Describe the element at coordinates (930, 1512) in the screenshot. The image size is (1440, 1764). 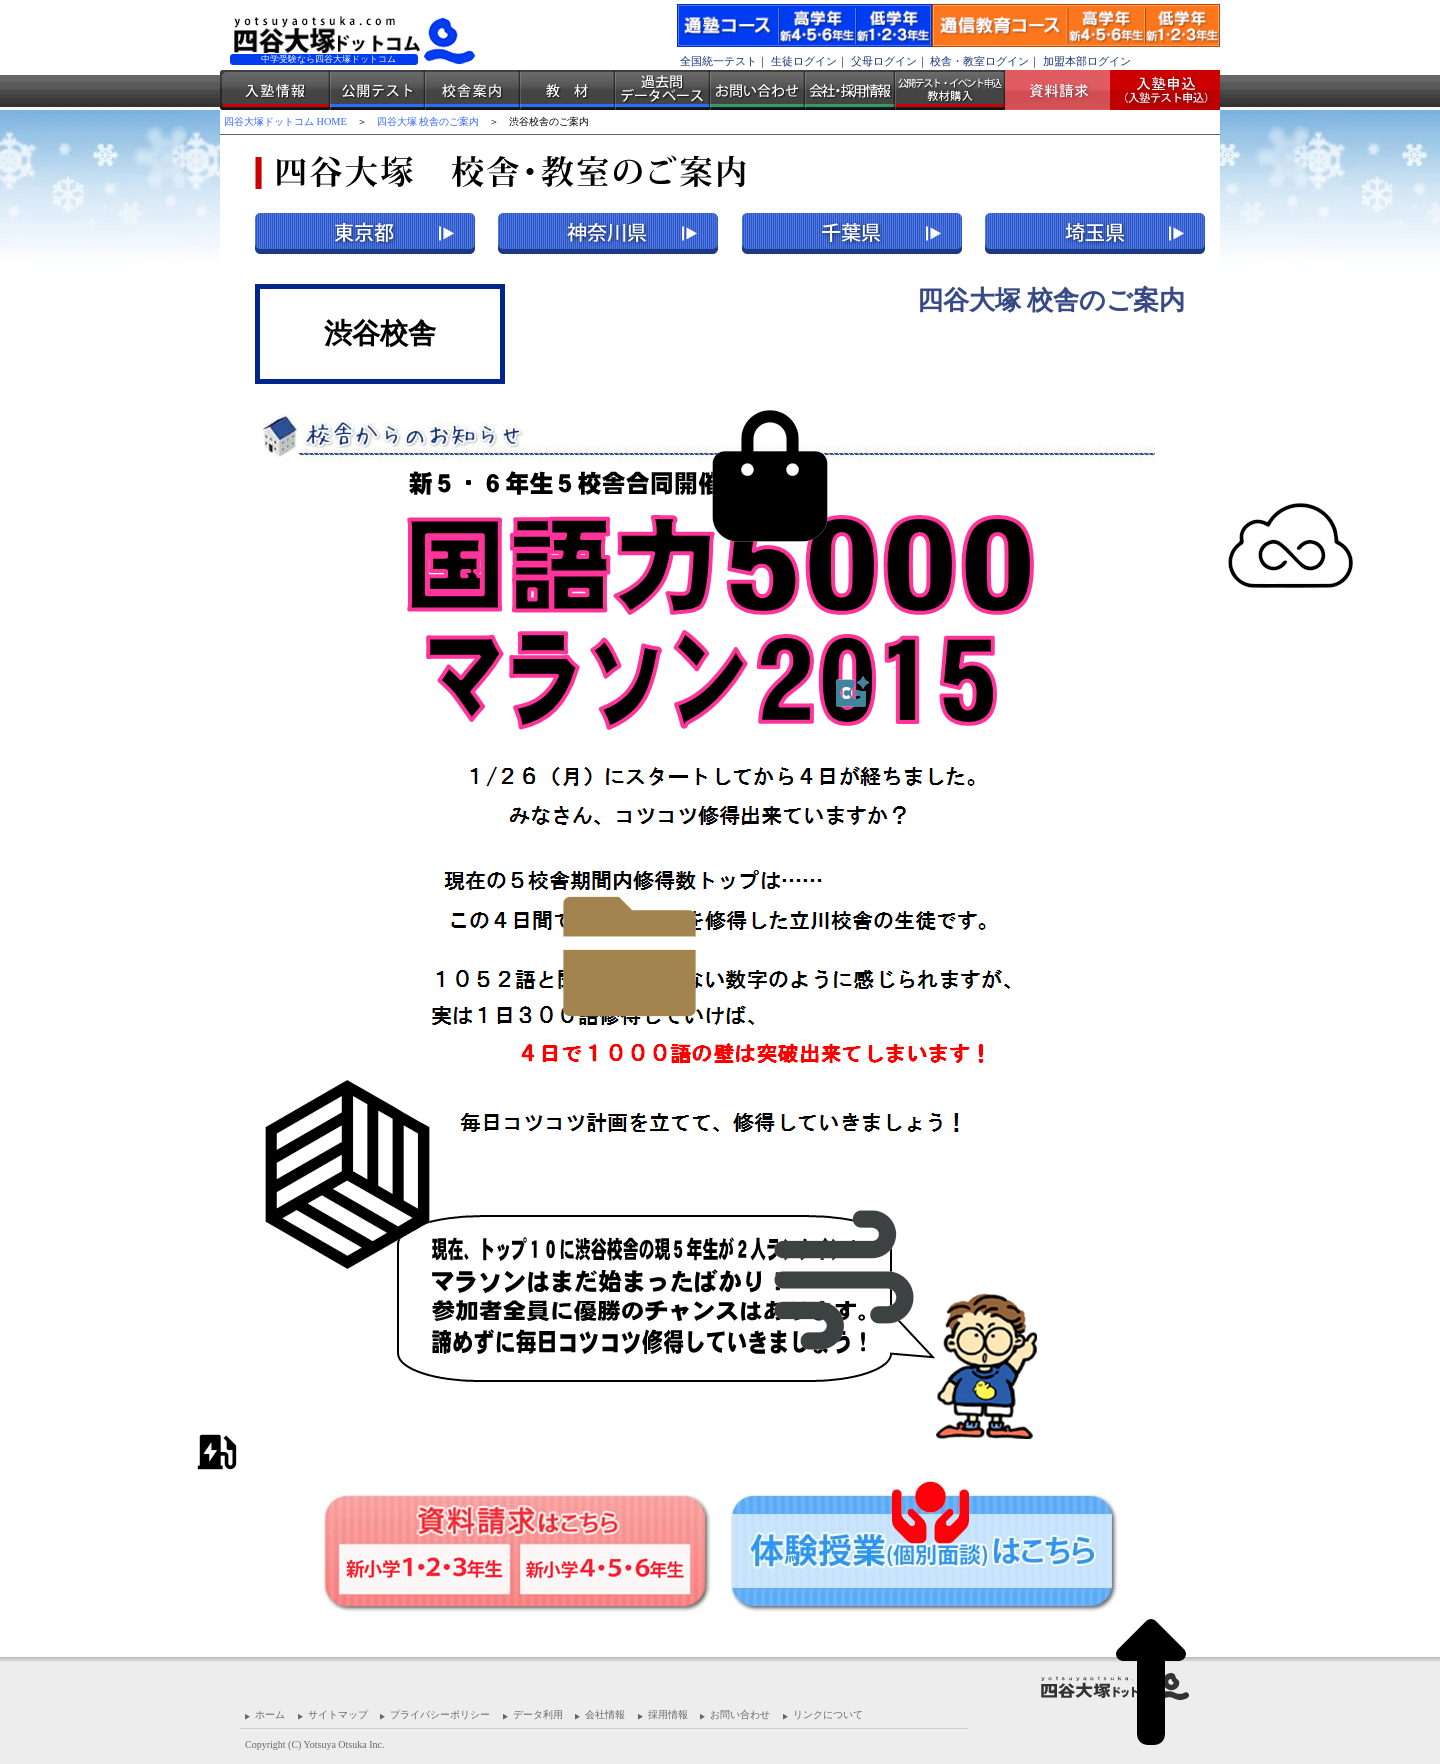
I see `access community support or care services` at that location.